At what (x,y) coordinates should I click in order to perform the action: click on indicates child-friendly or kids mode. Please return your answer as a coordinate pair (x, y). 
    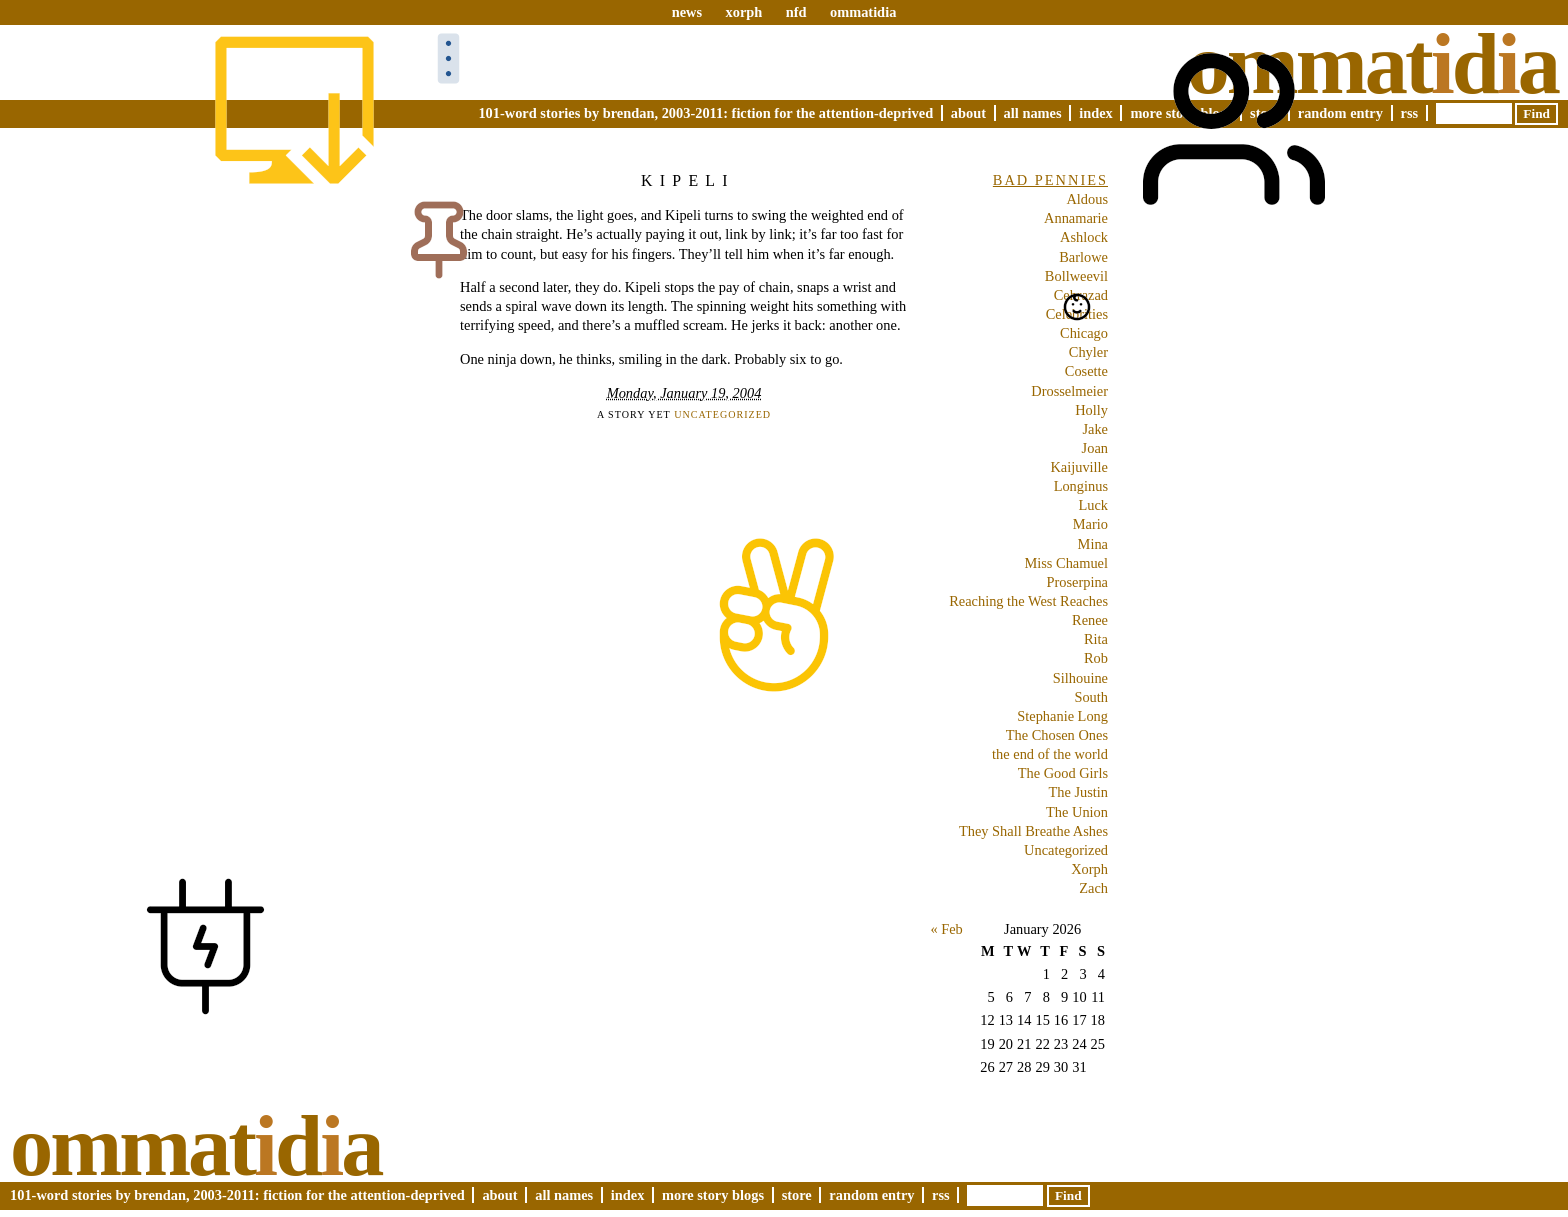
    Looking at the image, I should click on (1077, 307).